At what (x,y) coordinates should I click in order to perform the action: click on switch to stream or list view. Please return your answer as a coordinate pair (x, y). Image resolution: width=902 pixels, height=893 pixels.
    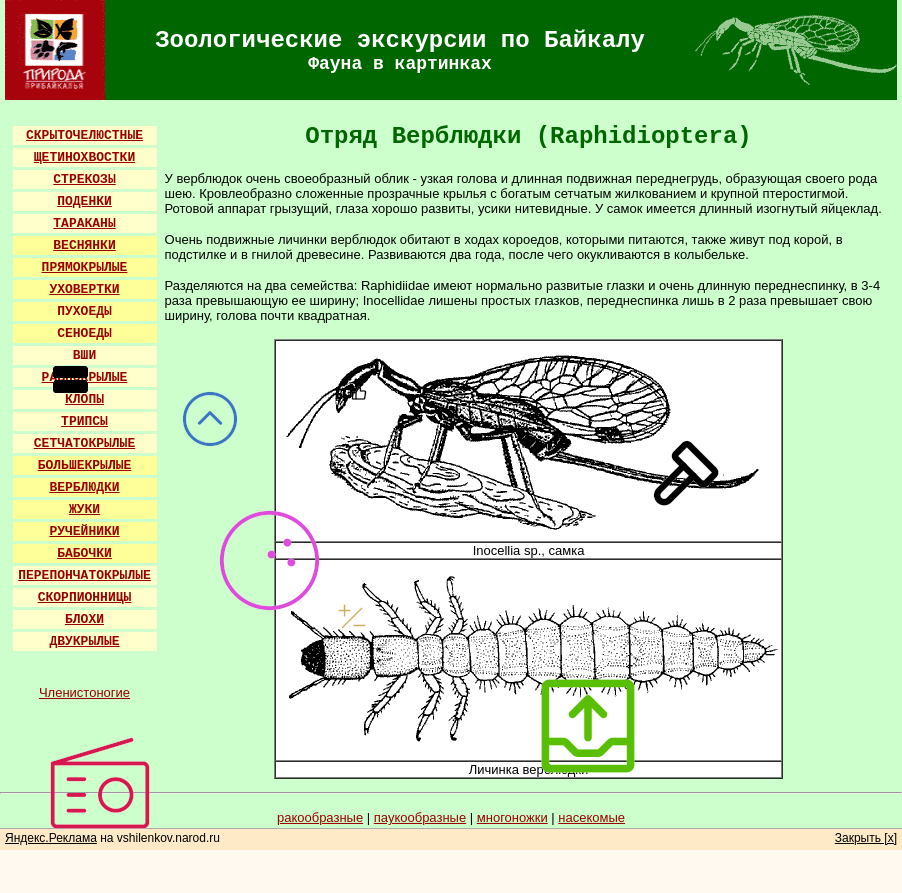
    Looking at the image, I should click on (69, 380).